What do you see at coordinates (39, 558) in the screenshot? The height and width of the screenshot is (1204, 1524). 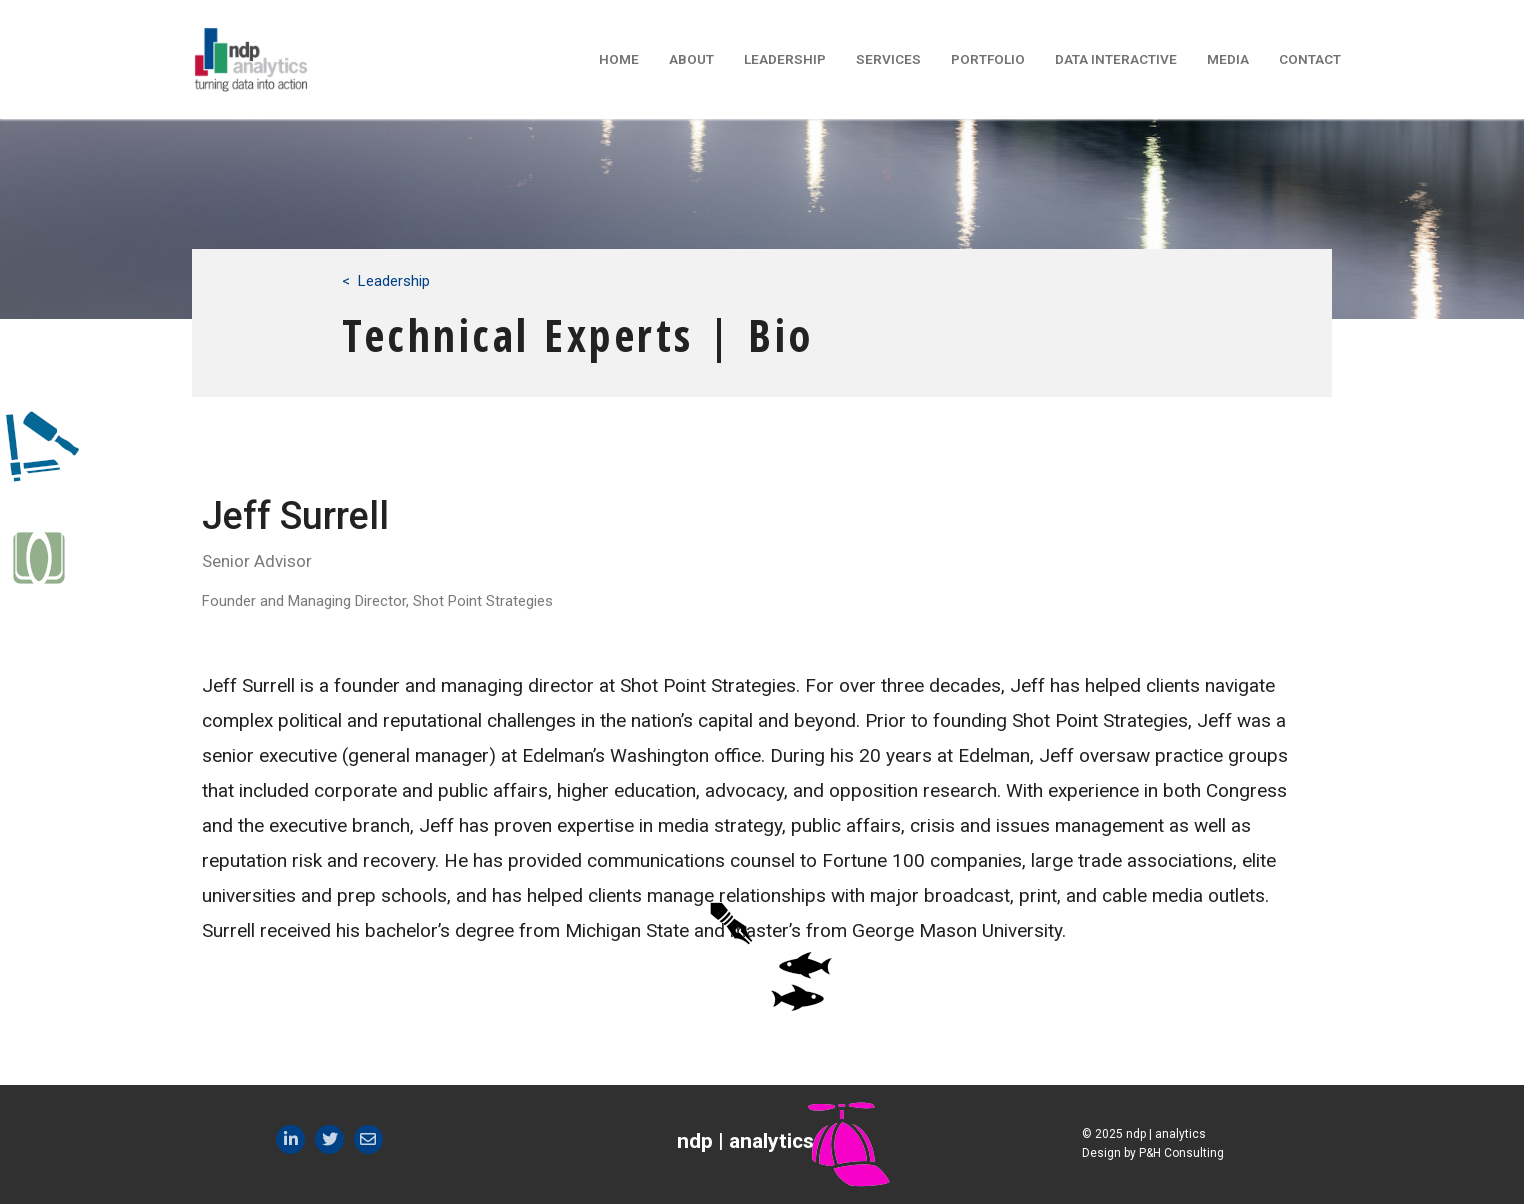 I see `decorative design element or placeholder graphic` at bounding box center [39, 558].